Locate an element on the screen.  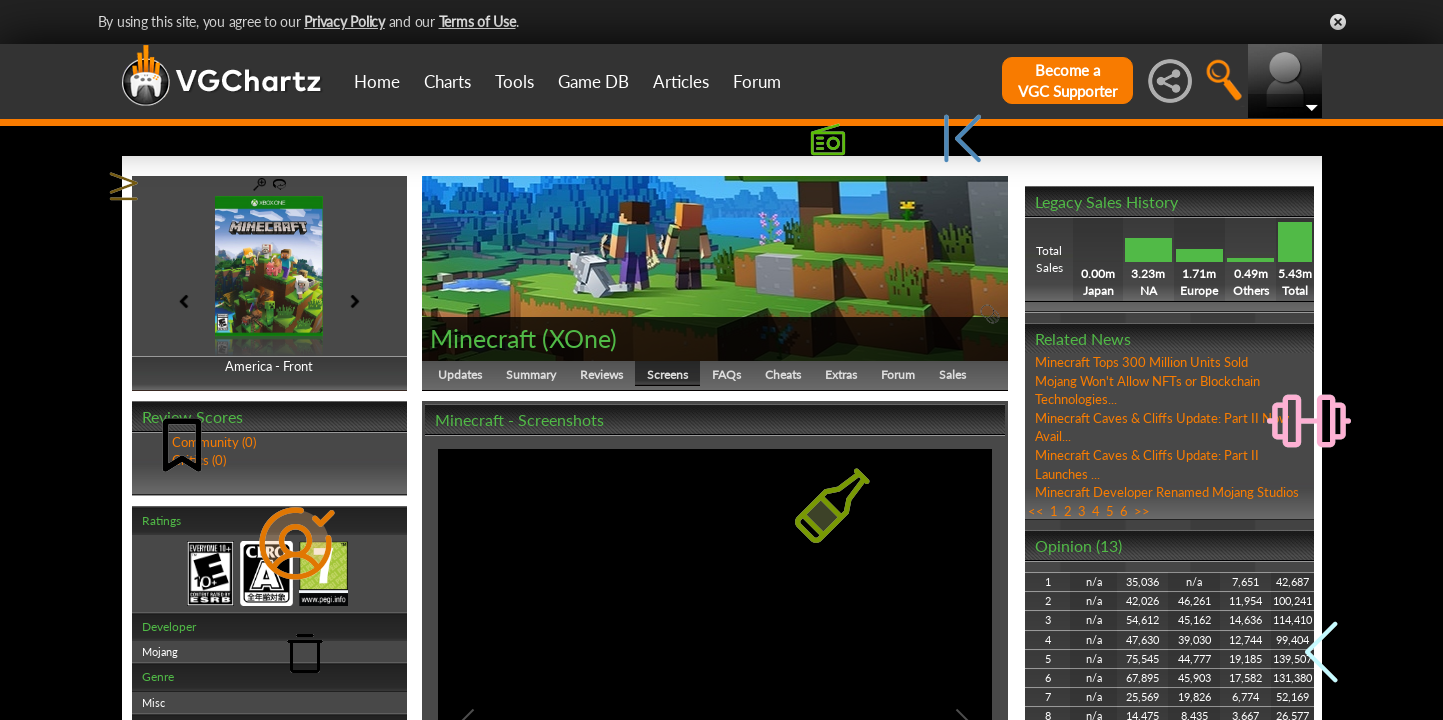
bookmark this item is located at coordinates (182, 444).